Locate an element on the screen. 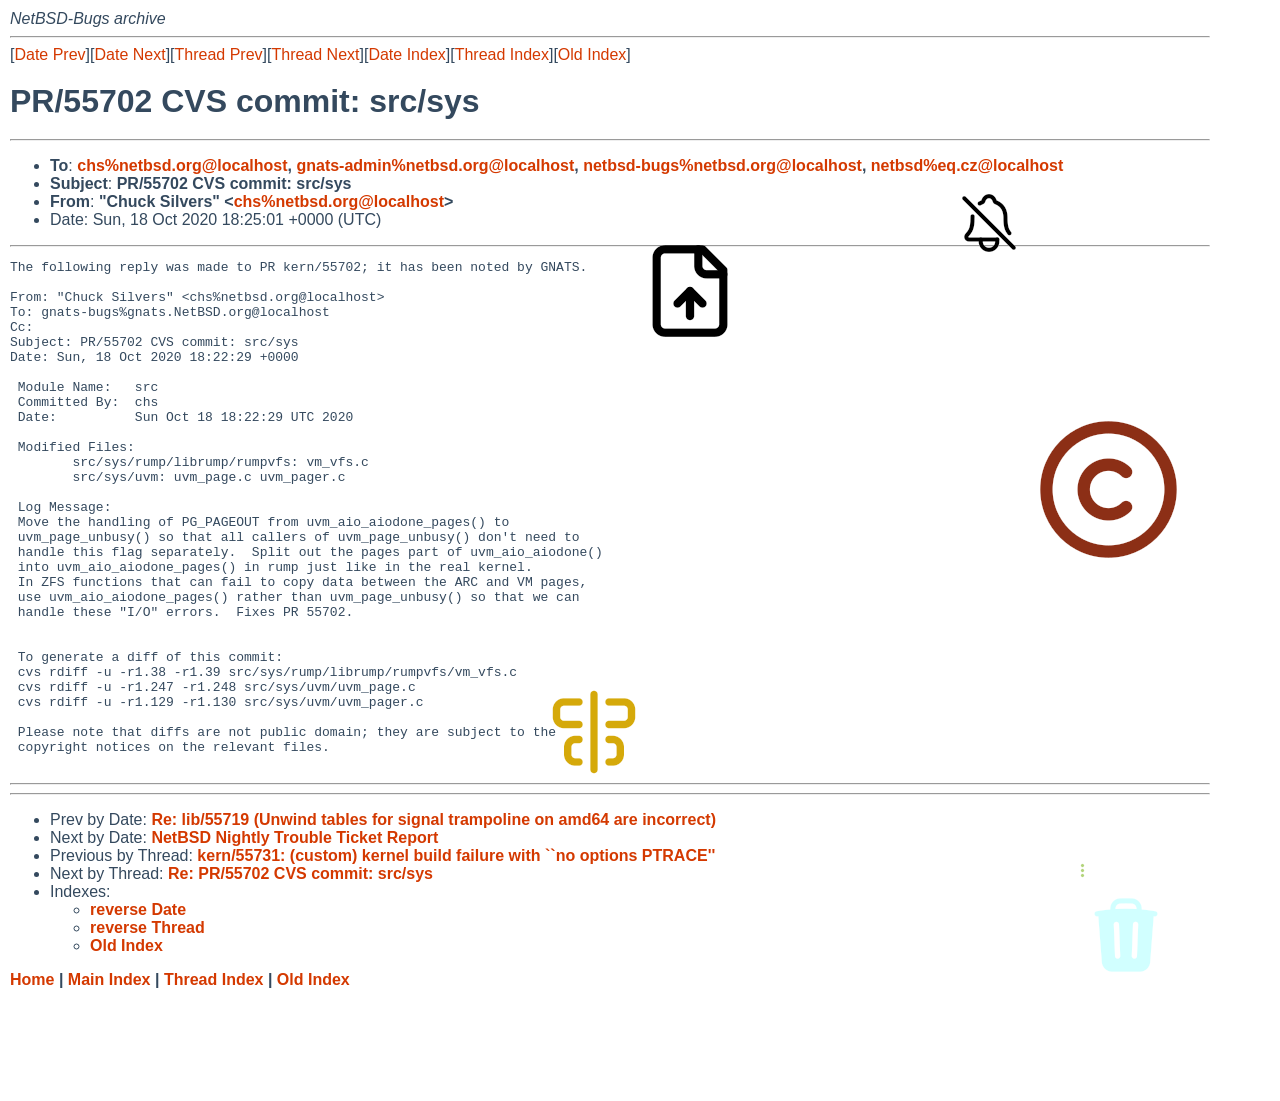  delete selected item is located at coordinates (1126, 935).